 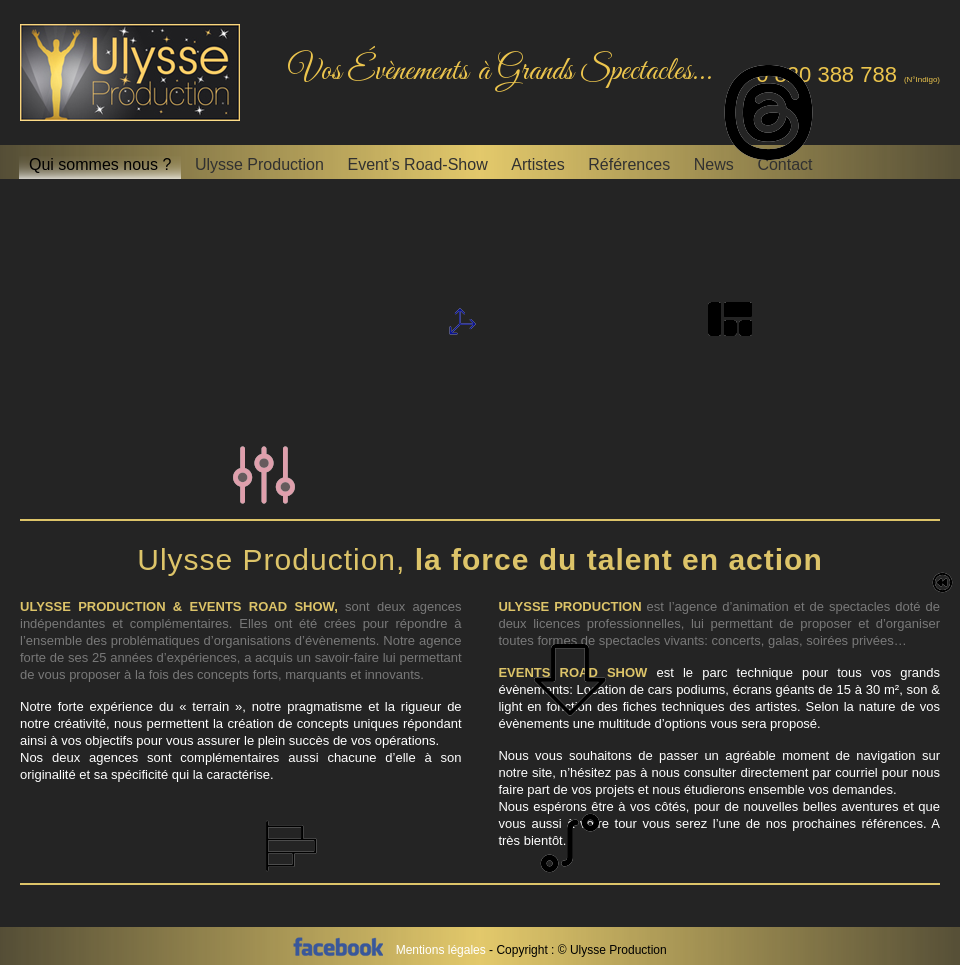 What do you see at coordinates (461, 323) in the screenshot?
I see `3D axis indicator for spatial orientation` at bounding box center [461, 323].